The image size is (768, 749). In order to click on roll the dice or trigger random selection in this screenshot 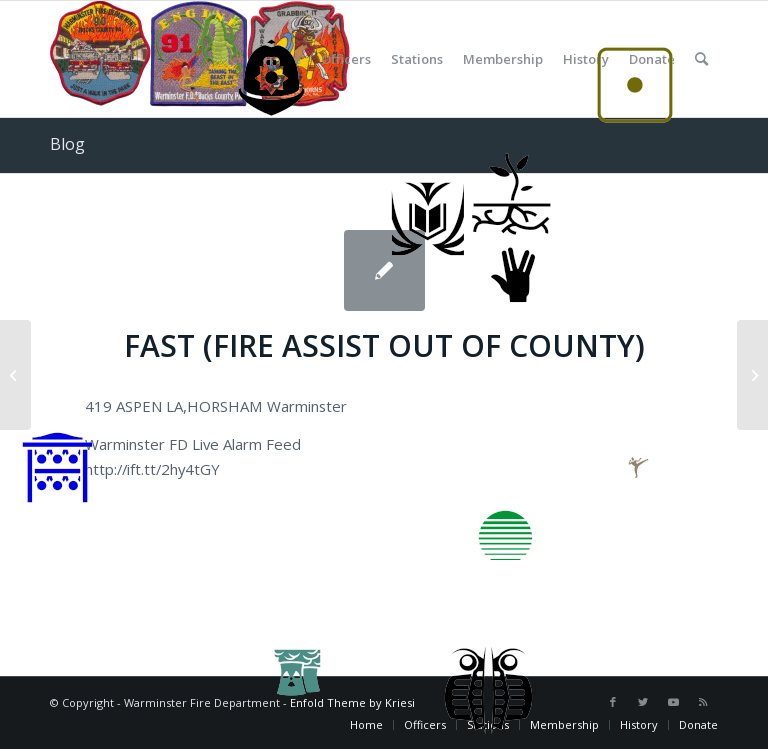, I will do `click(635, 85)`.